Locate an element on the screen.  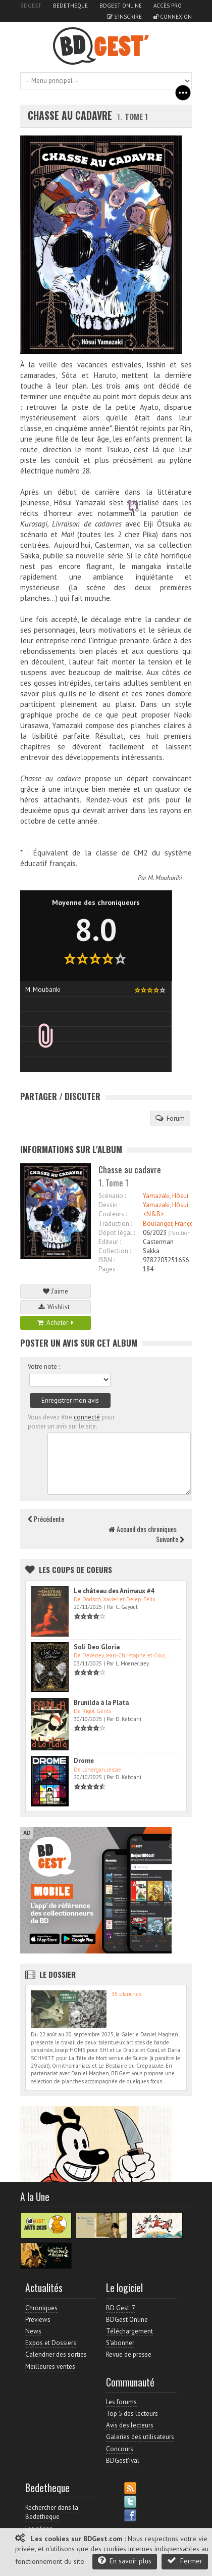
compare branches or commits in version control is located at coordinates (133, 506).